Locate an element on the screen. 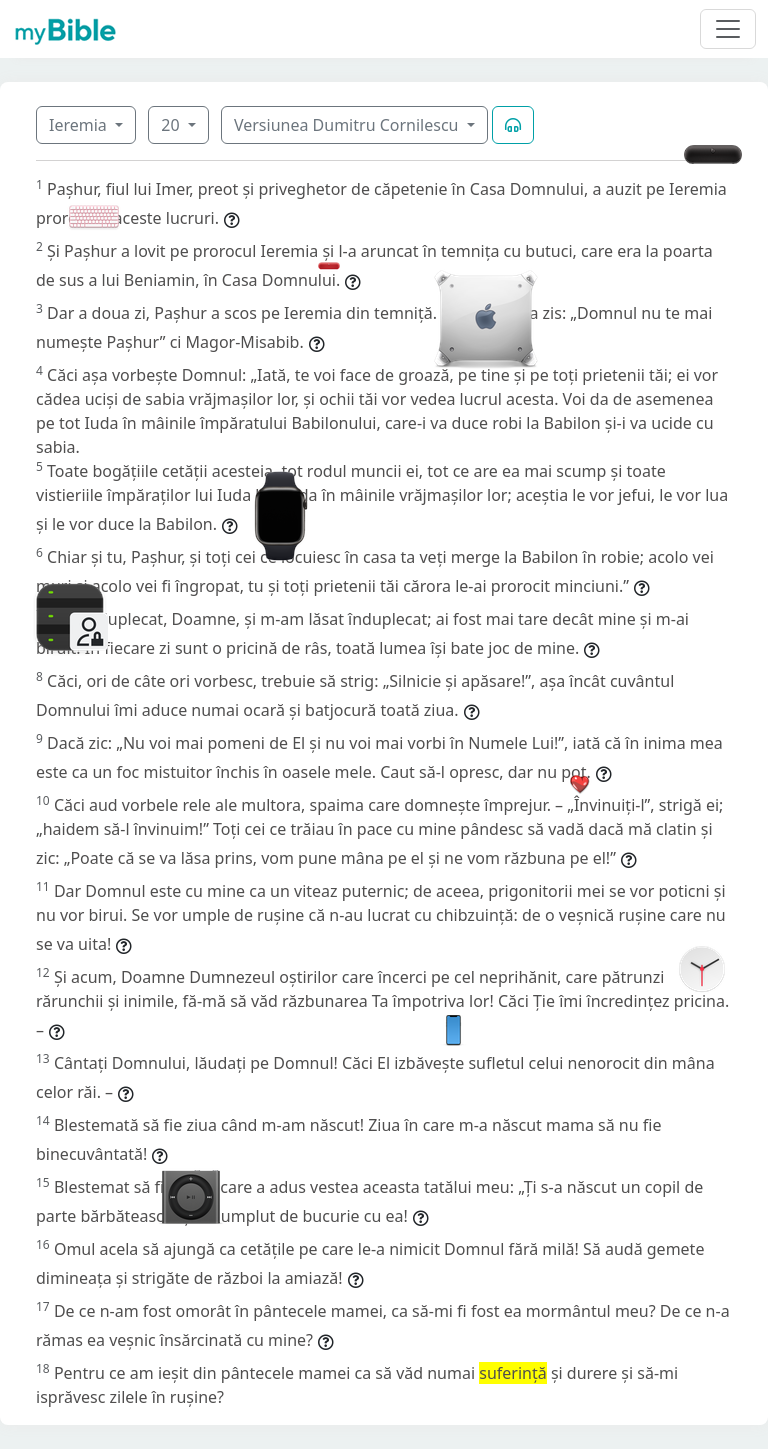  apple watch series 7 device icon is located at coordinates (280, 516).